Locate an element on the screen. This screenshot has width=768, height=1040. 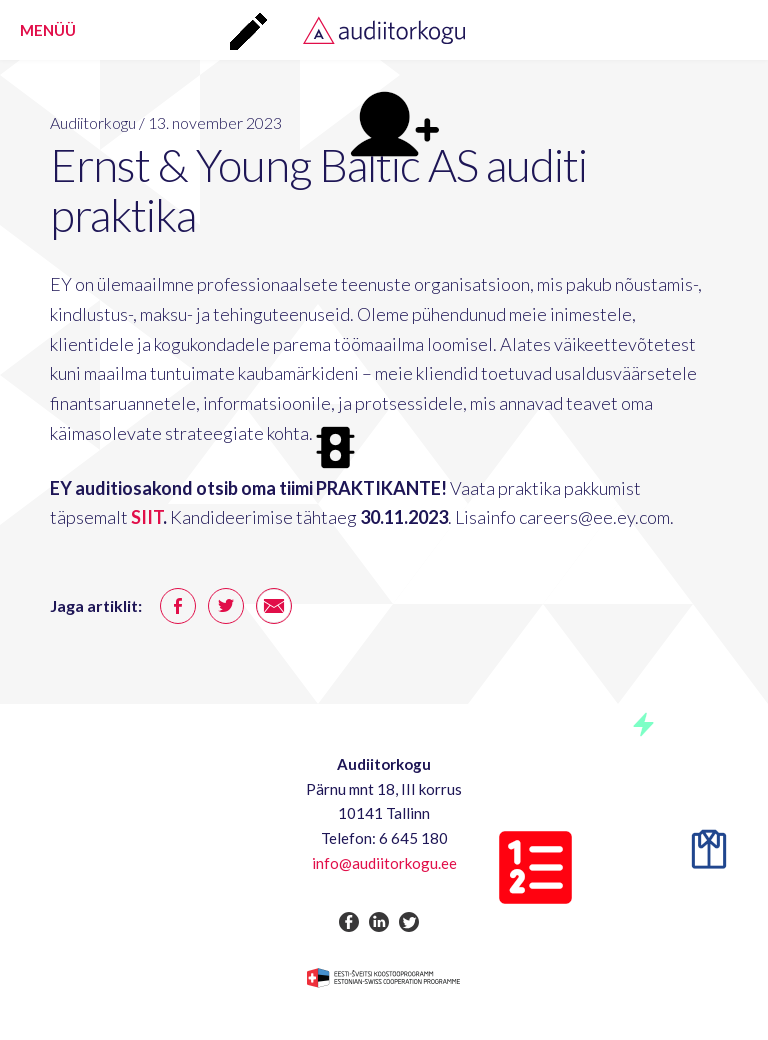
indicates flash or lightning mode is enabled is located at coordinates (643, 724).